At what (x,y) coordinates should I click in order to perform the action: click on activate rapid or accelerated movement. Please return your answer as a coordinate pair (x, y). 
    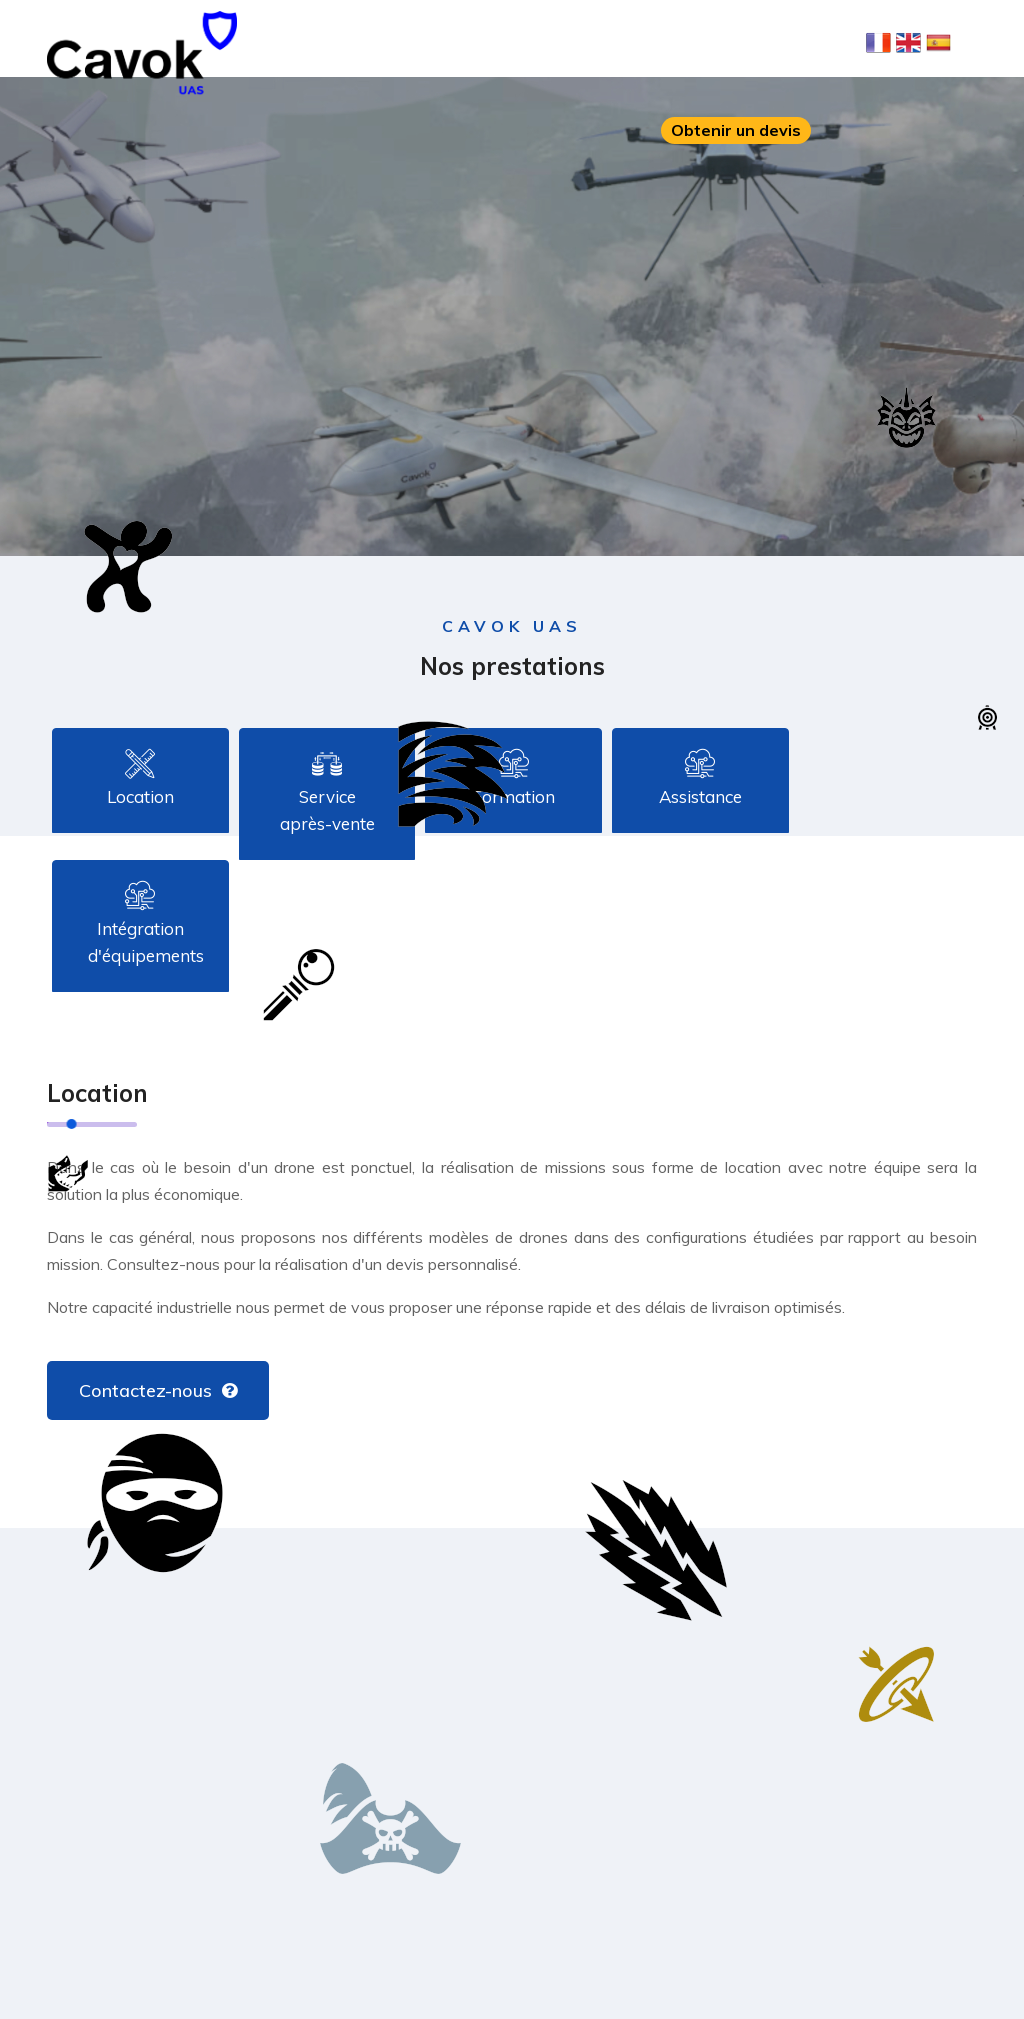
    Looking at the image, I should click on (896, 1684).